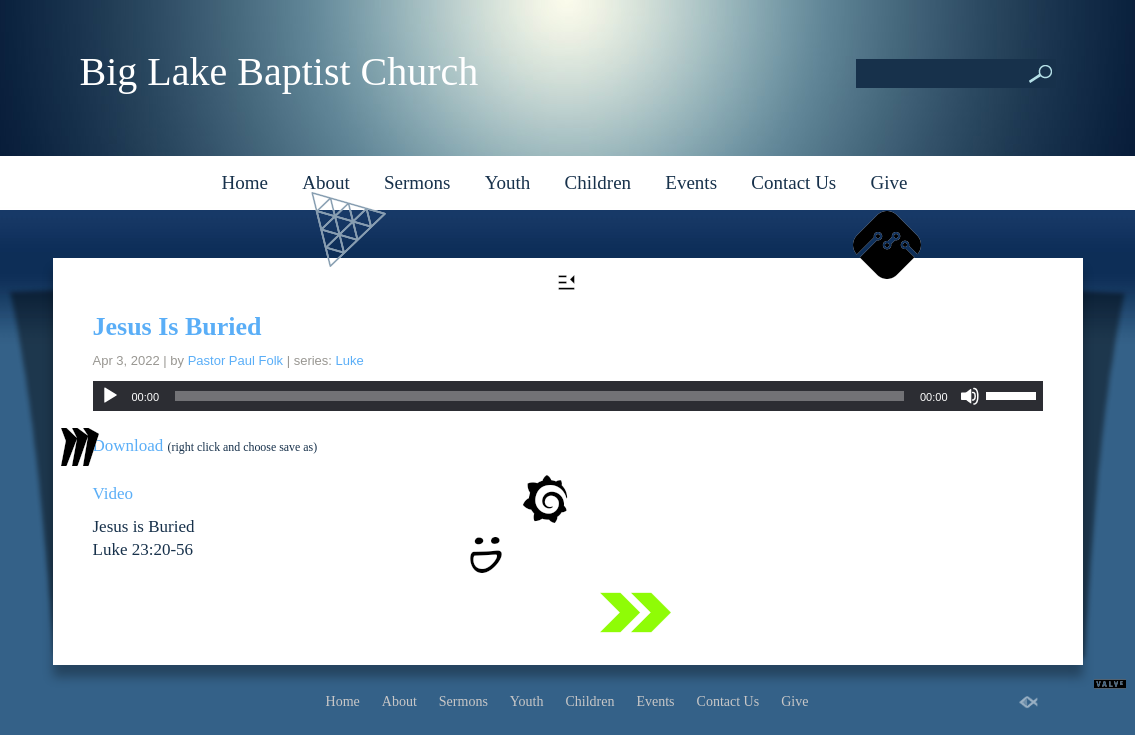  What do you see at coordinates (80, 447) in the screenshot?
I see `open Miro collaborative whiteboard app` at bounding box center [80, 447].